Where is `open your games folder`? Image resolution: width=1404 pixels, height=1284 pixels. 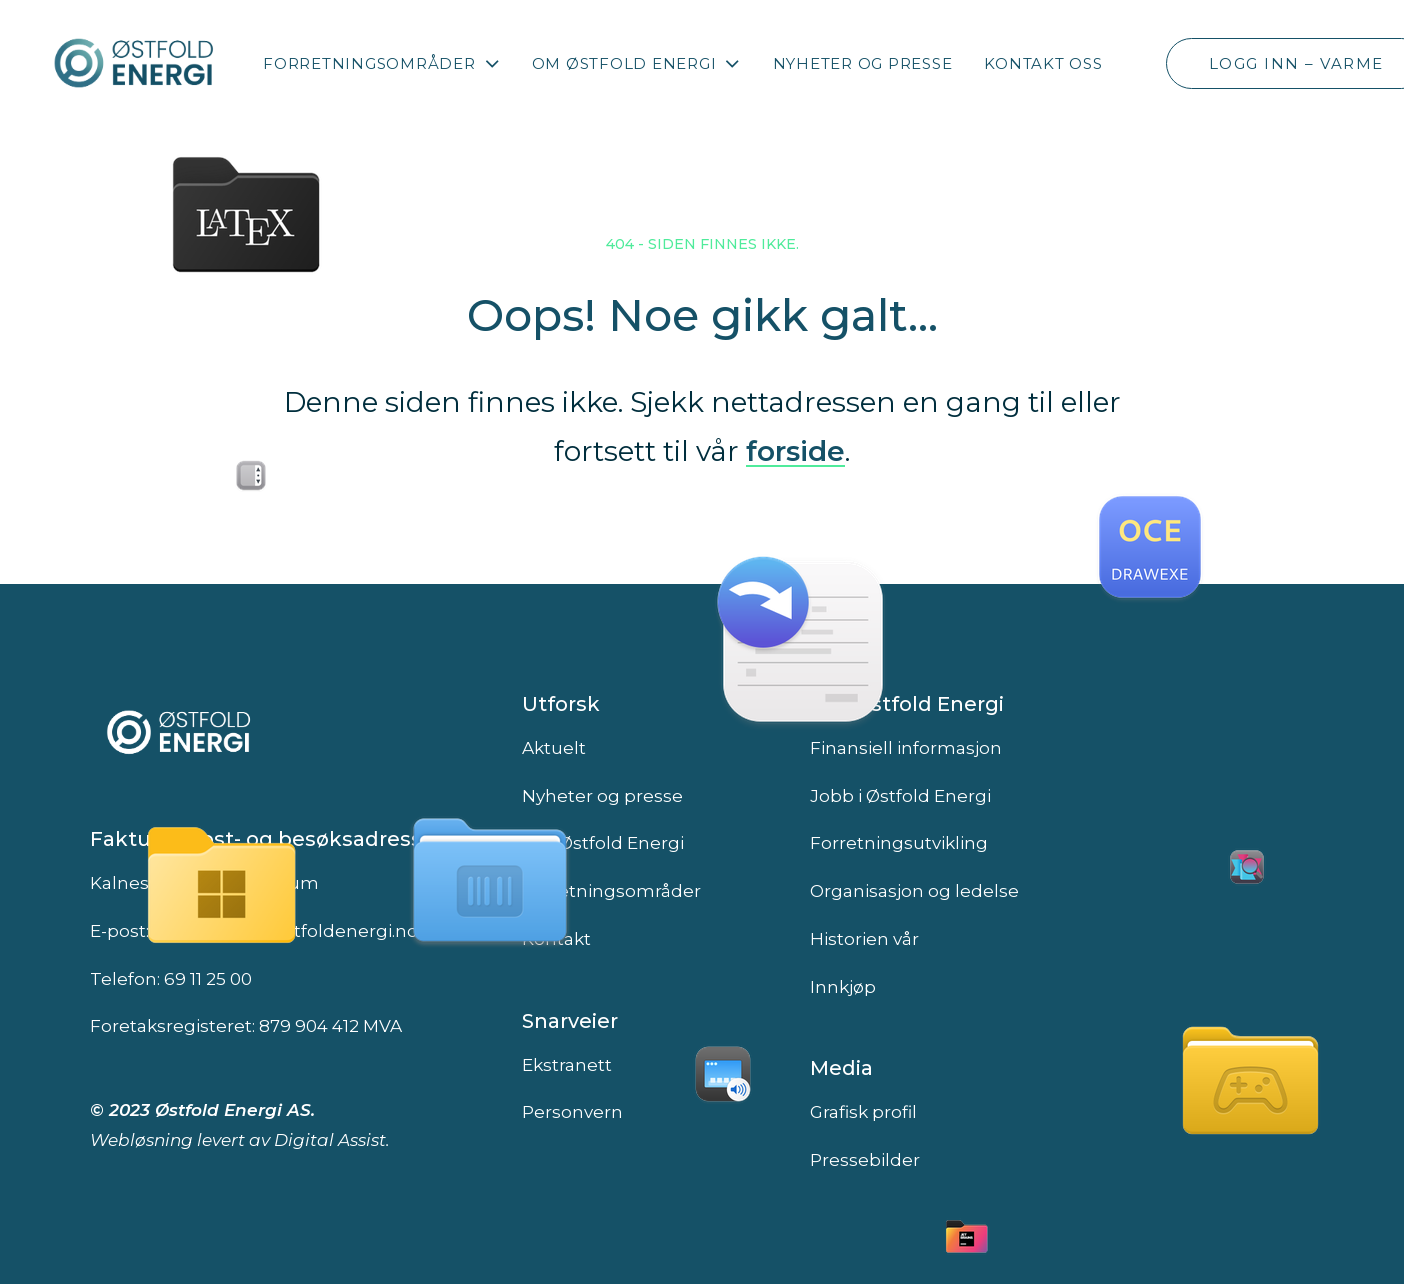
open your games folder is located at coordinates (1250, 1080).